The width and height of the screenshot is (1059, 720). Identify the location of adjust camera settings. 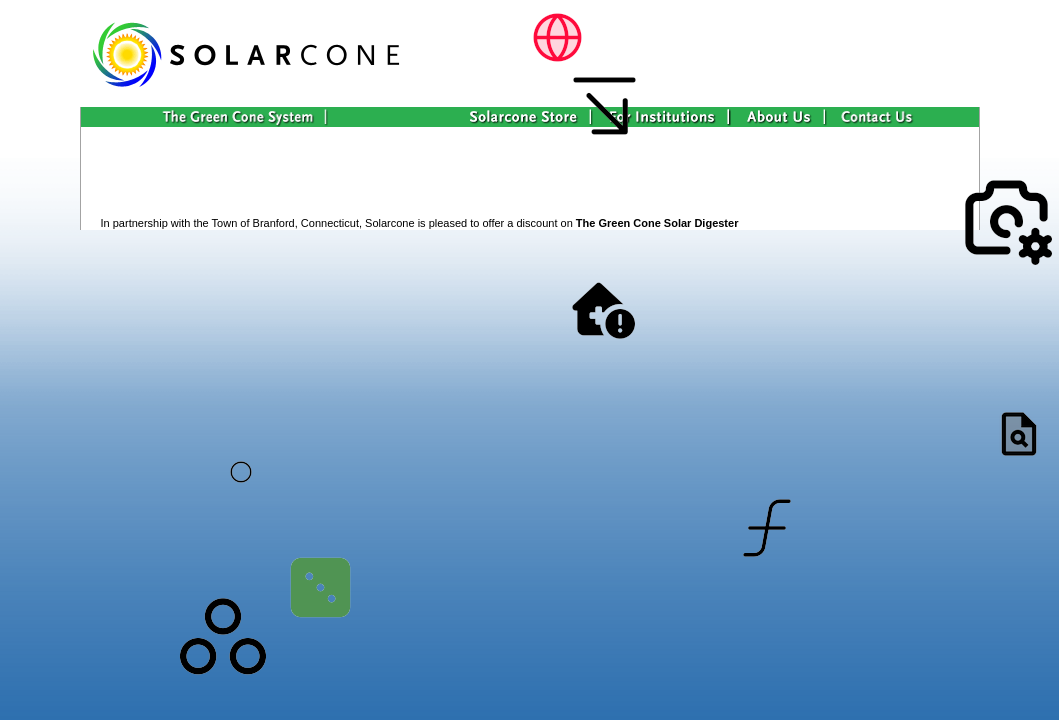
(1006, 217).